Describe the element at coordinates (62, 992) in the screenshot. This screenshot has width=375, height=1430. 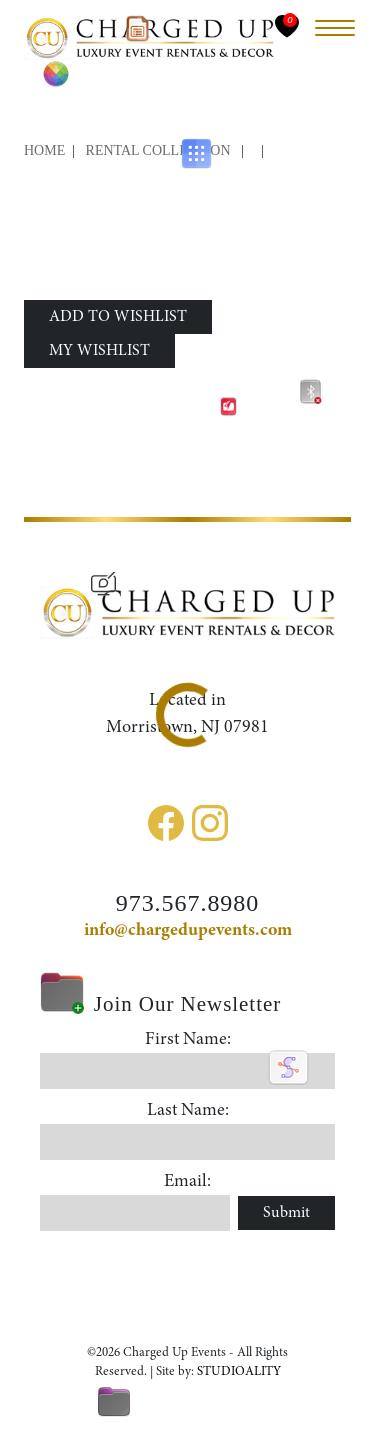
I see `create a new folder` at that location.